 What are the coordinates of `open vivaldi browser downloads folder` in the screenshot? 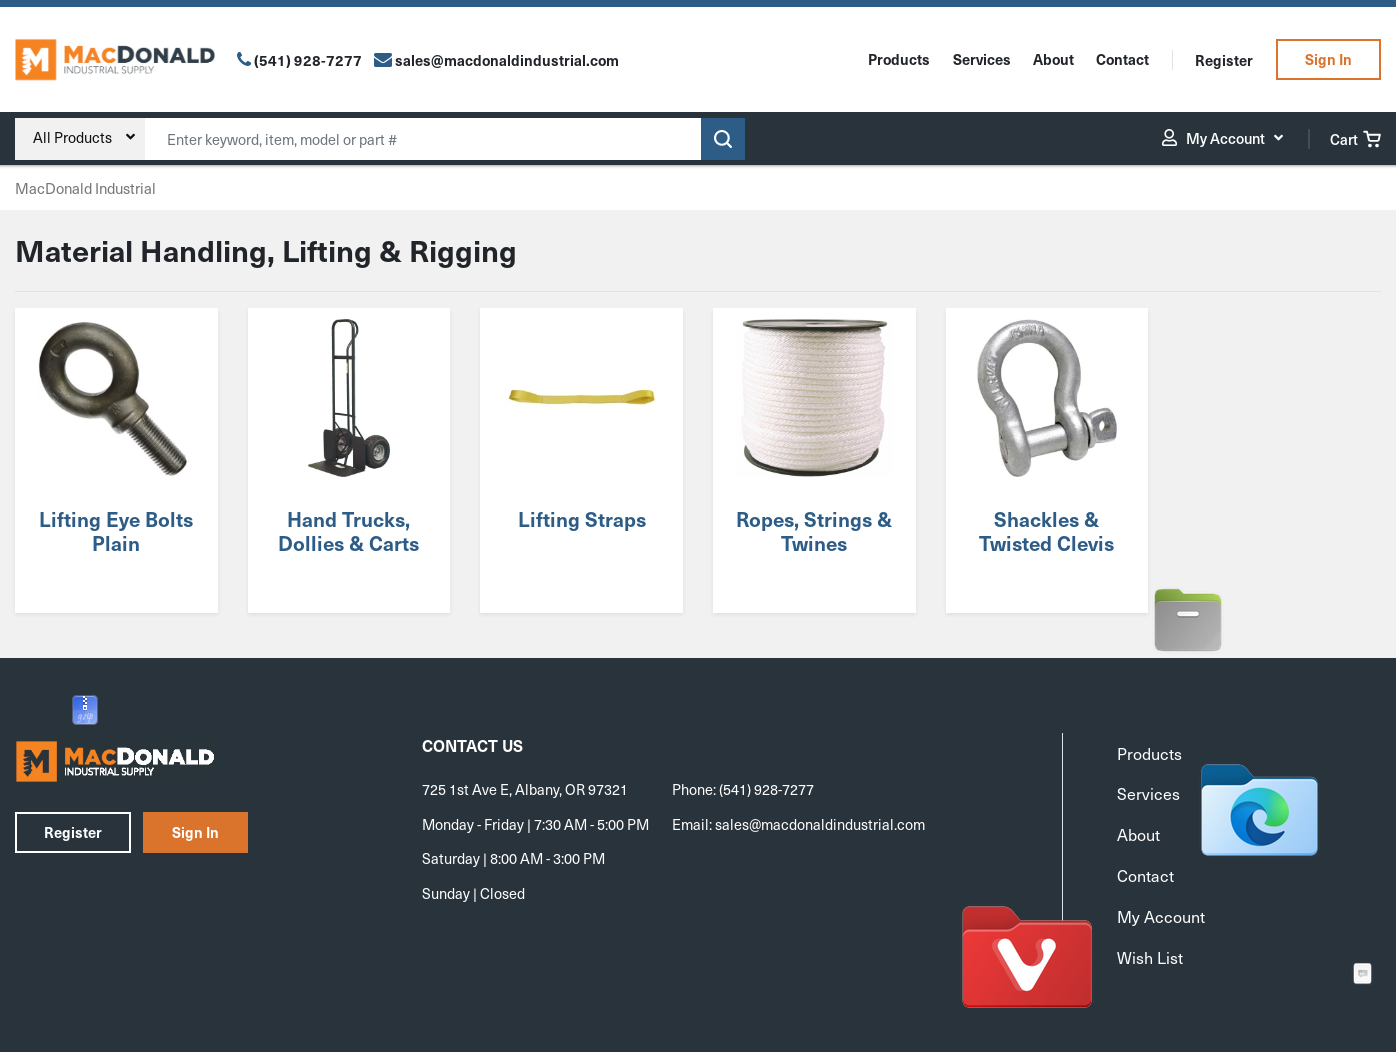 It's located at (1026, 960).